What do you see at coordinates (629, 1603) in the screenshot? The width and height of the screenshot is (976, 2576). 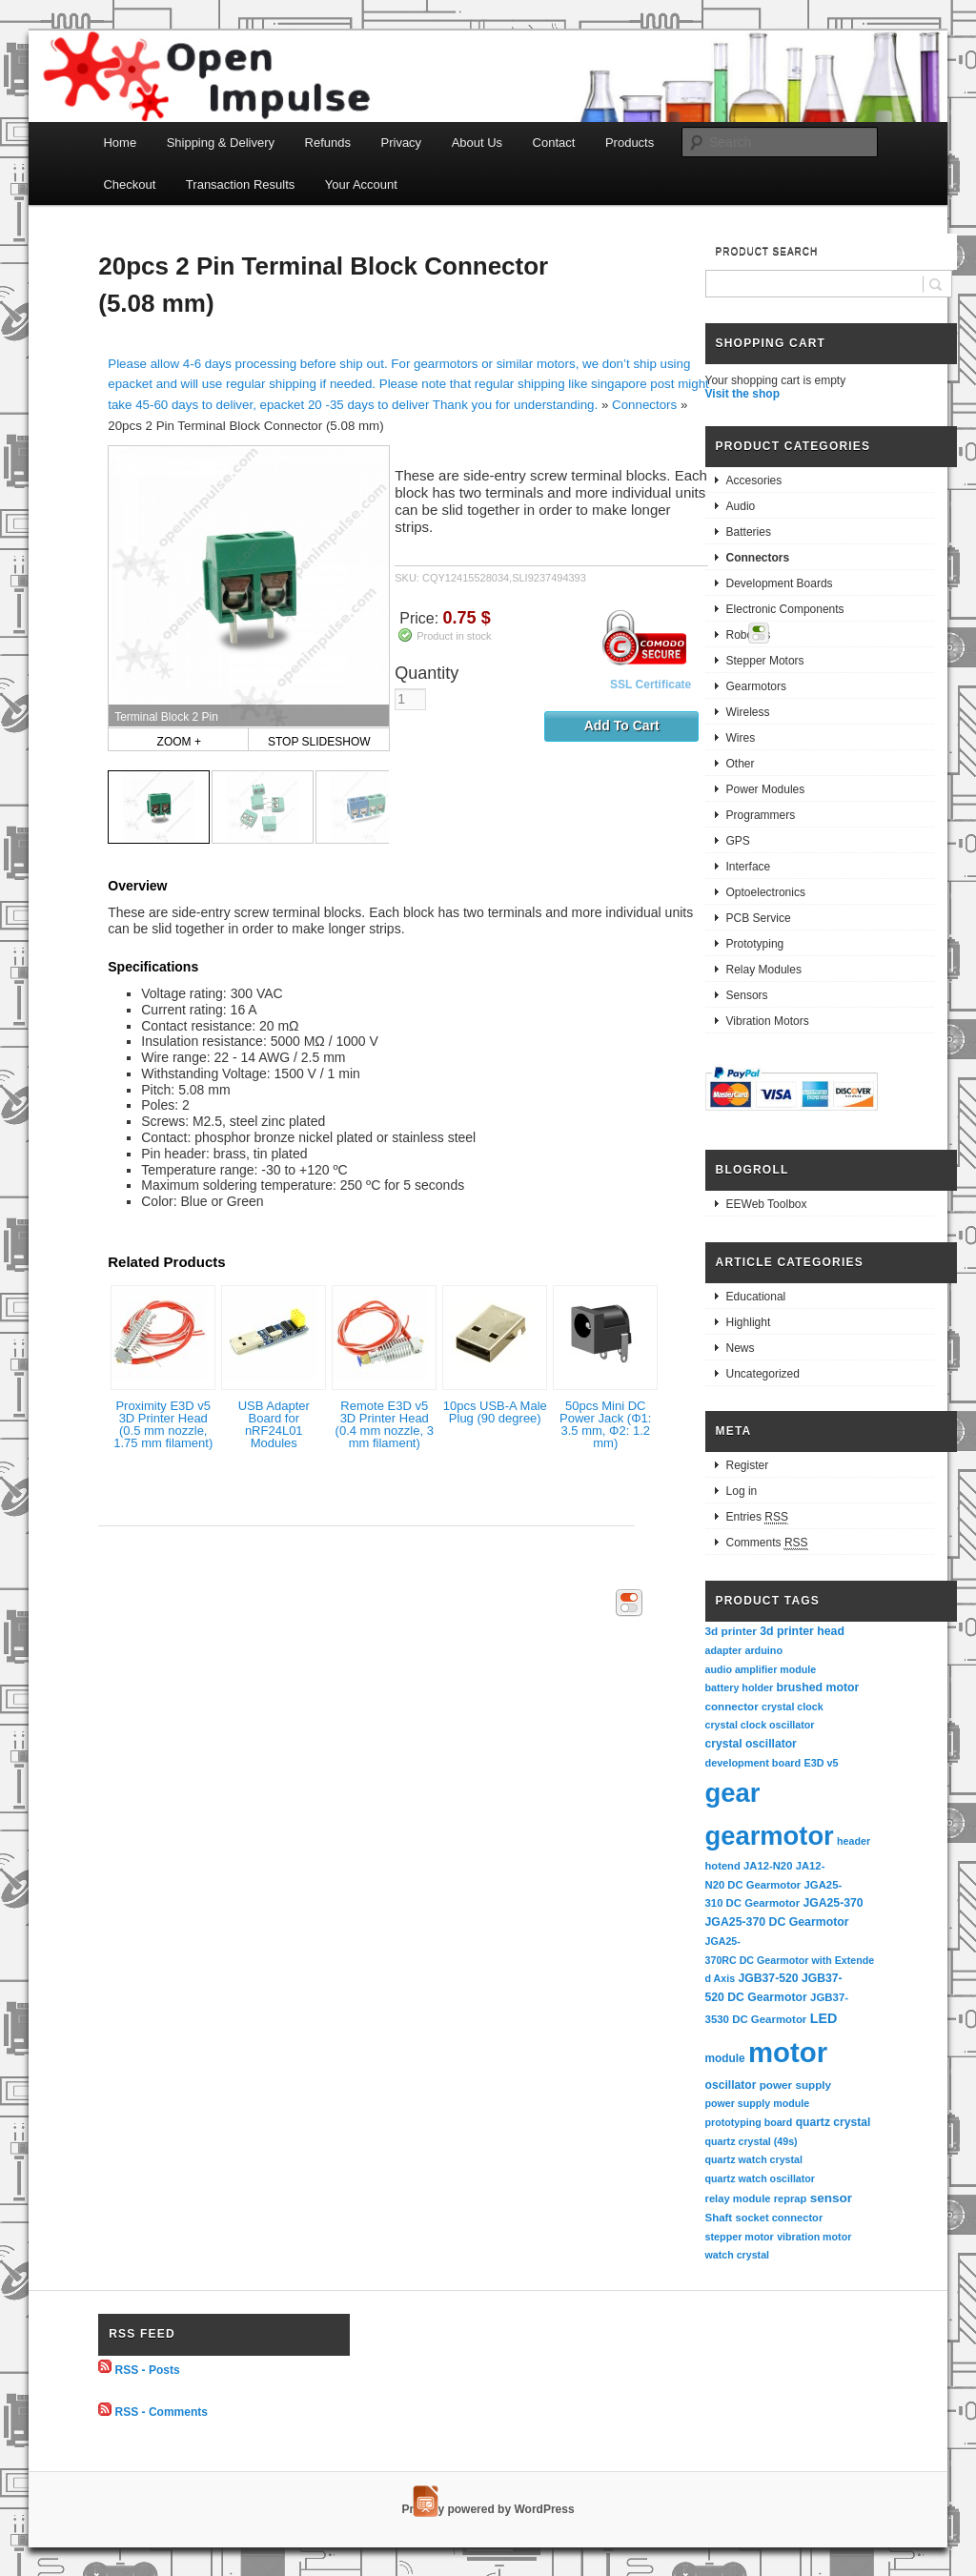 I see `open desktop preferences or settings` at bounding box center [629, 1603].